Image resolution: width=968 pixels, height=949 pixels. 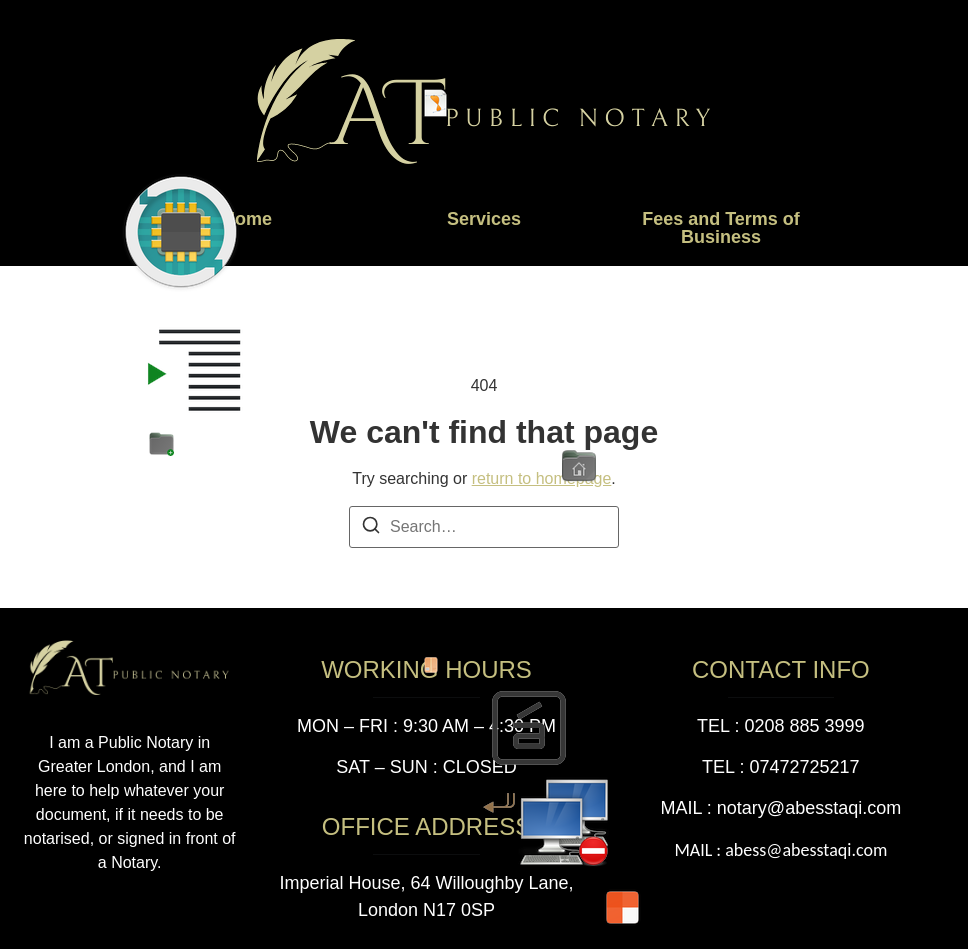 I want to click on reply to all recipients of an email, so click(x=498, y=800).